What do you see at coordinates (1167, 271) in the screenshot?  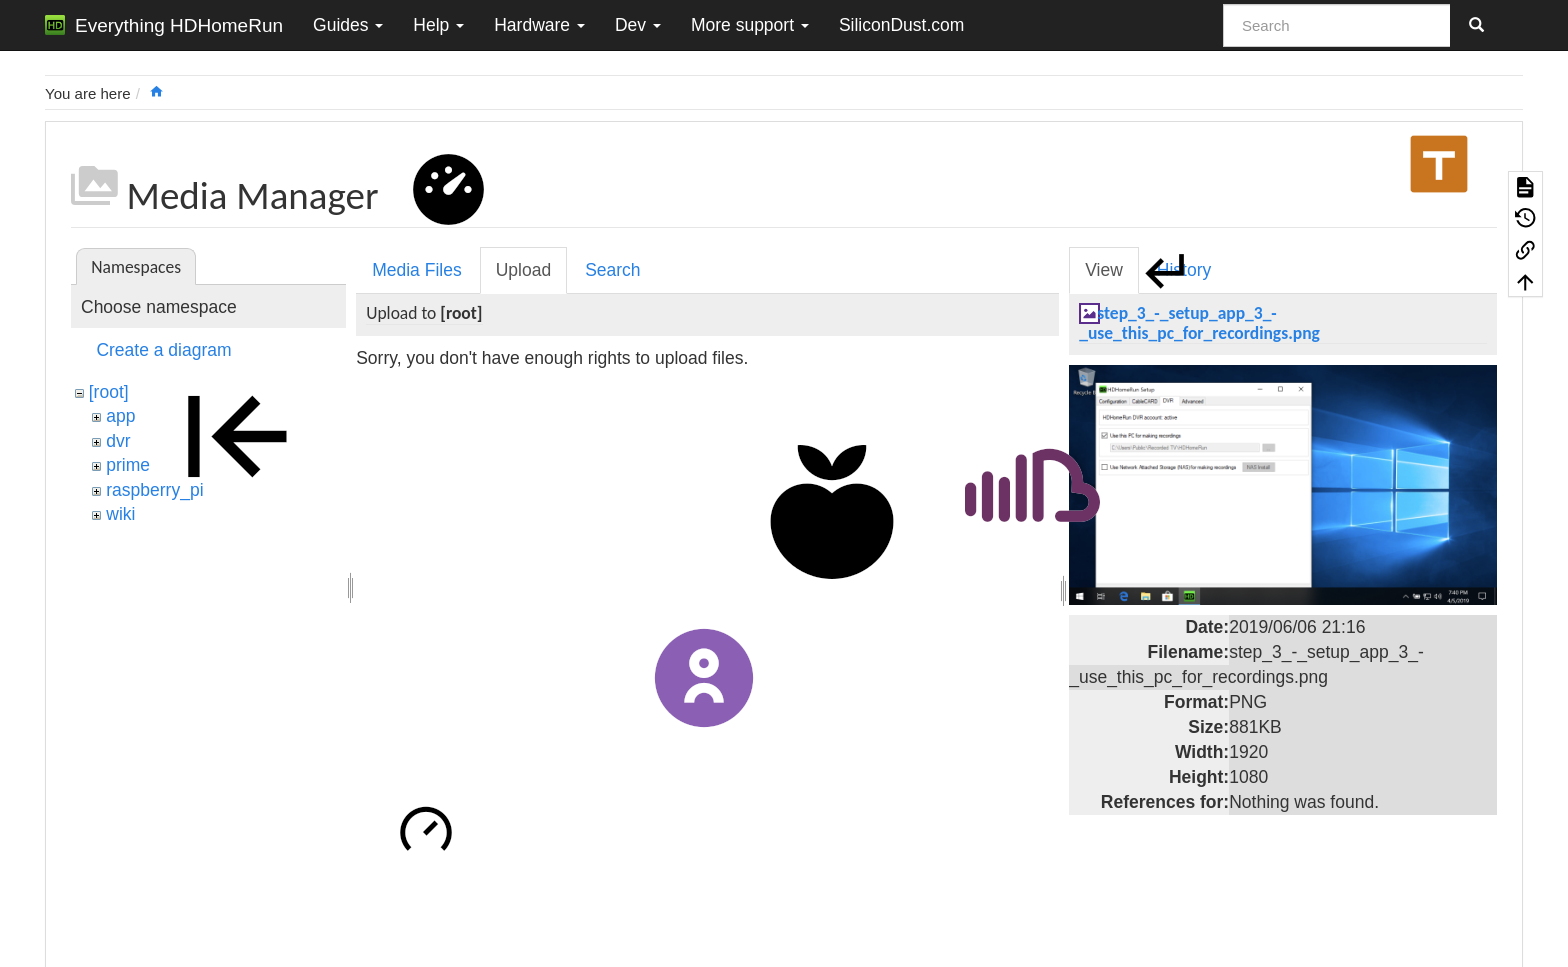 I see `return or go back to previous step` at bounding box center [1167, 271].